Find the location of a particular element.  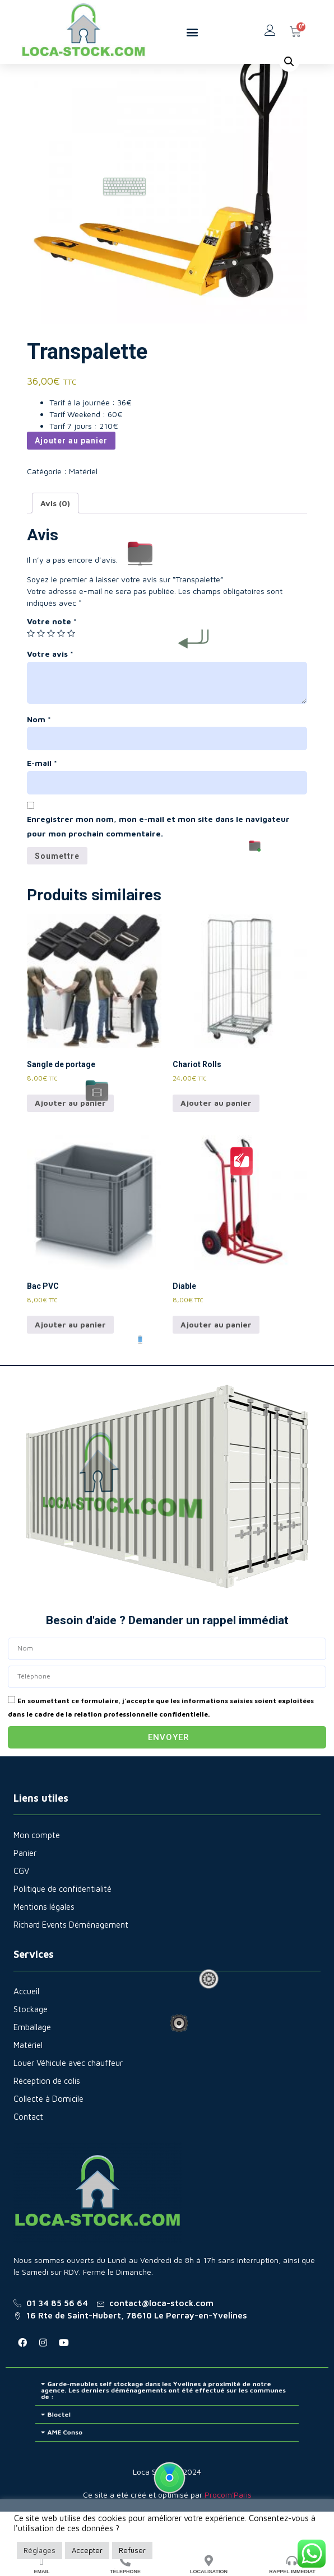

view connected iPhone device is located at coordinates (140, 1339).